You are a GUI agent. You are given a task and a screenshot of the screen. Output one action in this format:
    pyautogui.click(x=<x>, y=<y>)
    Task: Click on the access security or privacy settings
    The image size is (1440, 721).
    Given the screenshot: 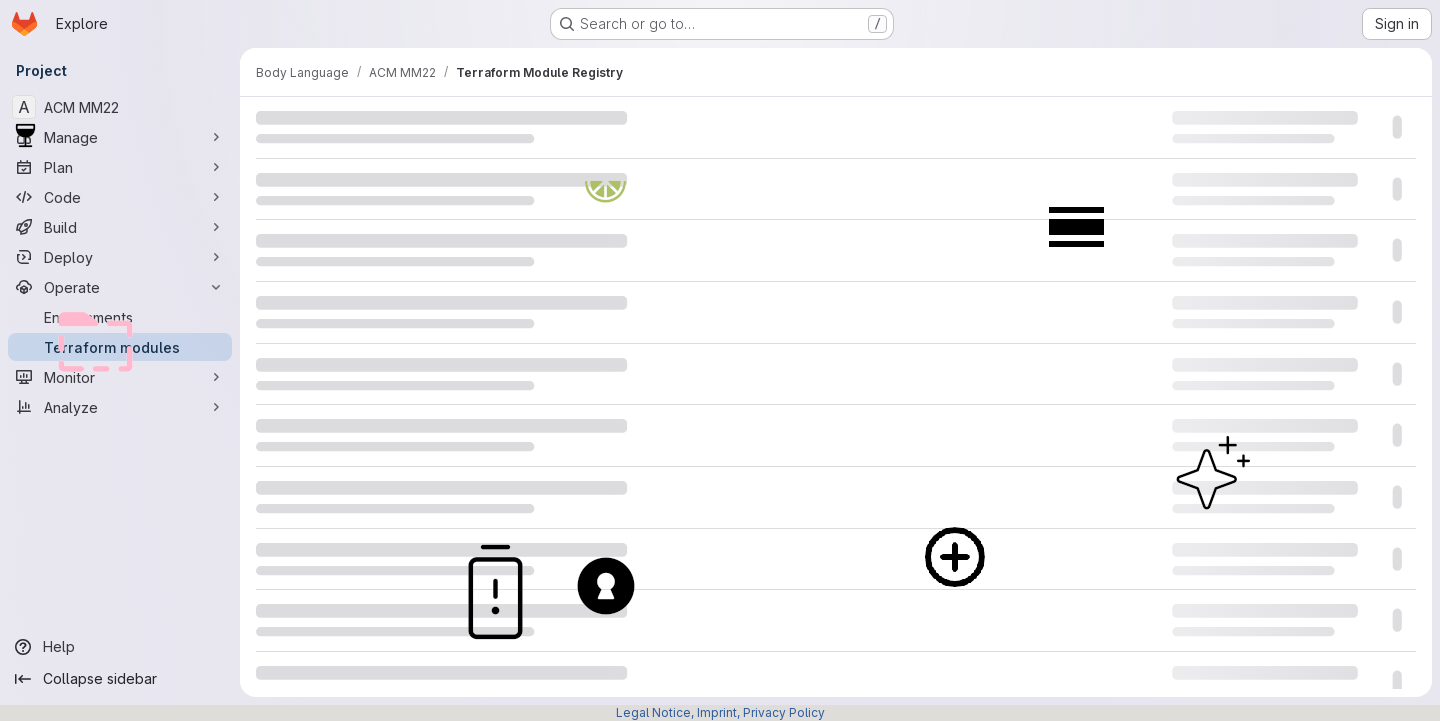 What is the action you would take?
    pyautogui.click(x=606, y=586)
    